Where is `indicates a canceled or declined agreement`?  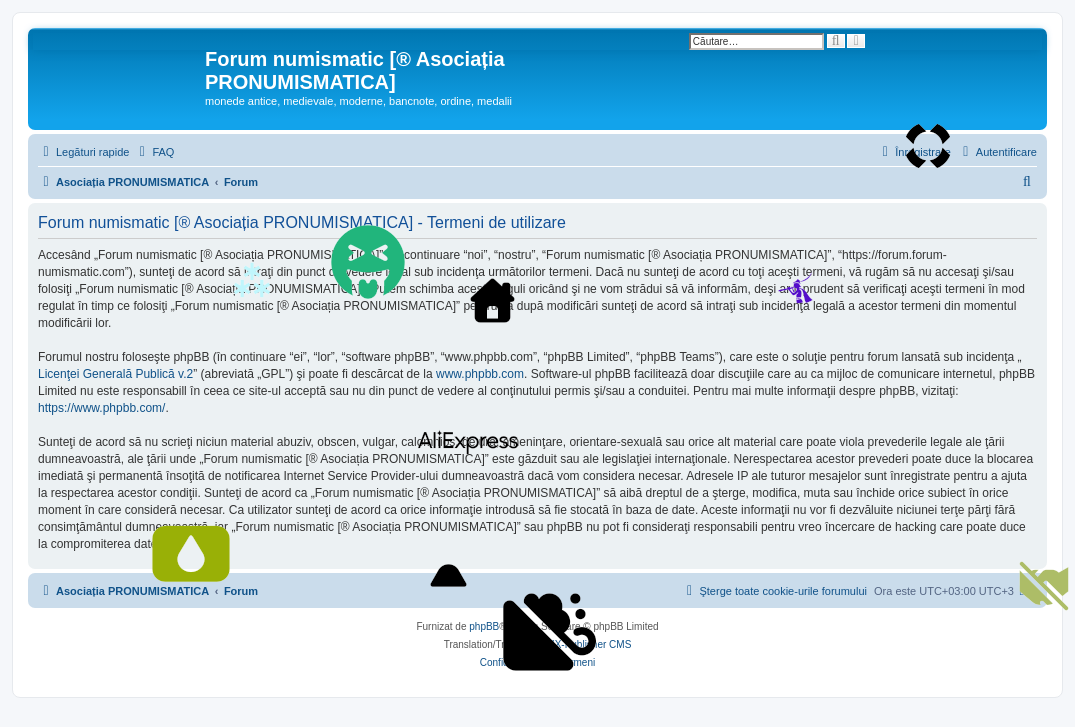 indicates a canceled or declined agreement is located at coordinates (1044, 586).